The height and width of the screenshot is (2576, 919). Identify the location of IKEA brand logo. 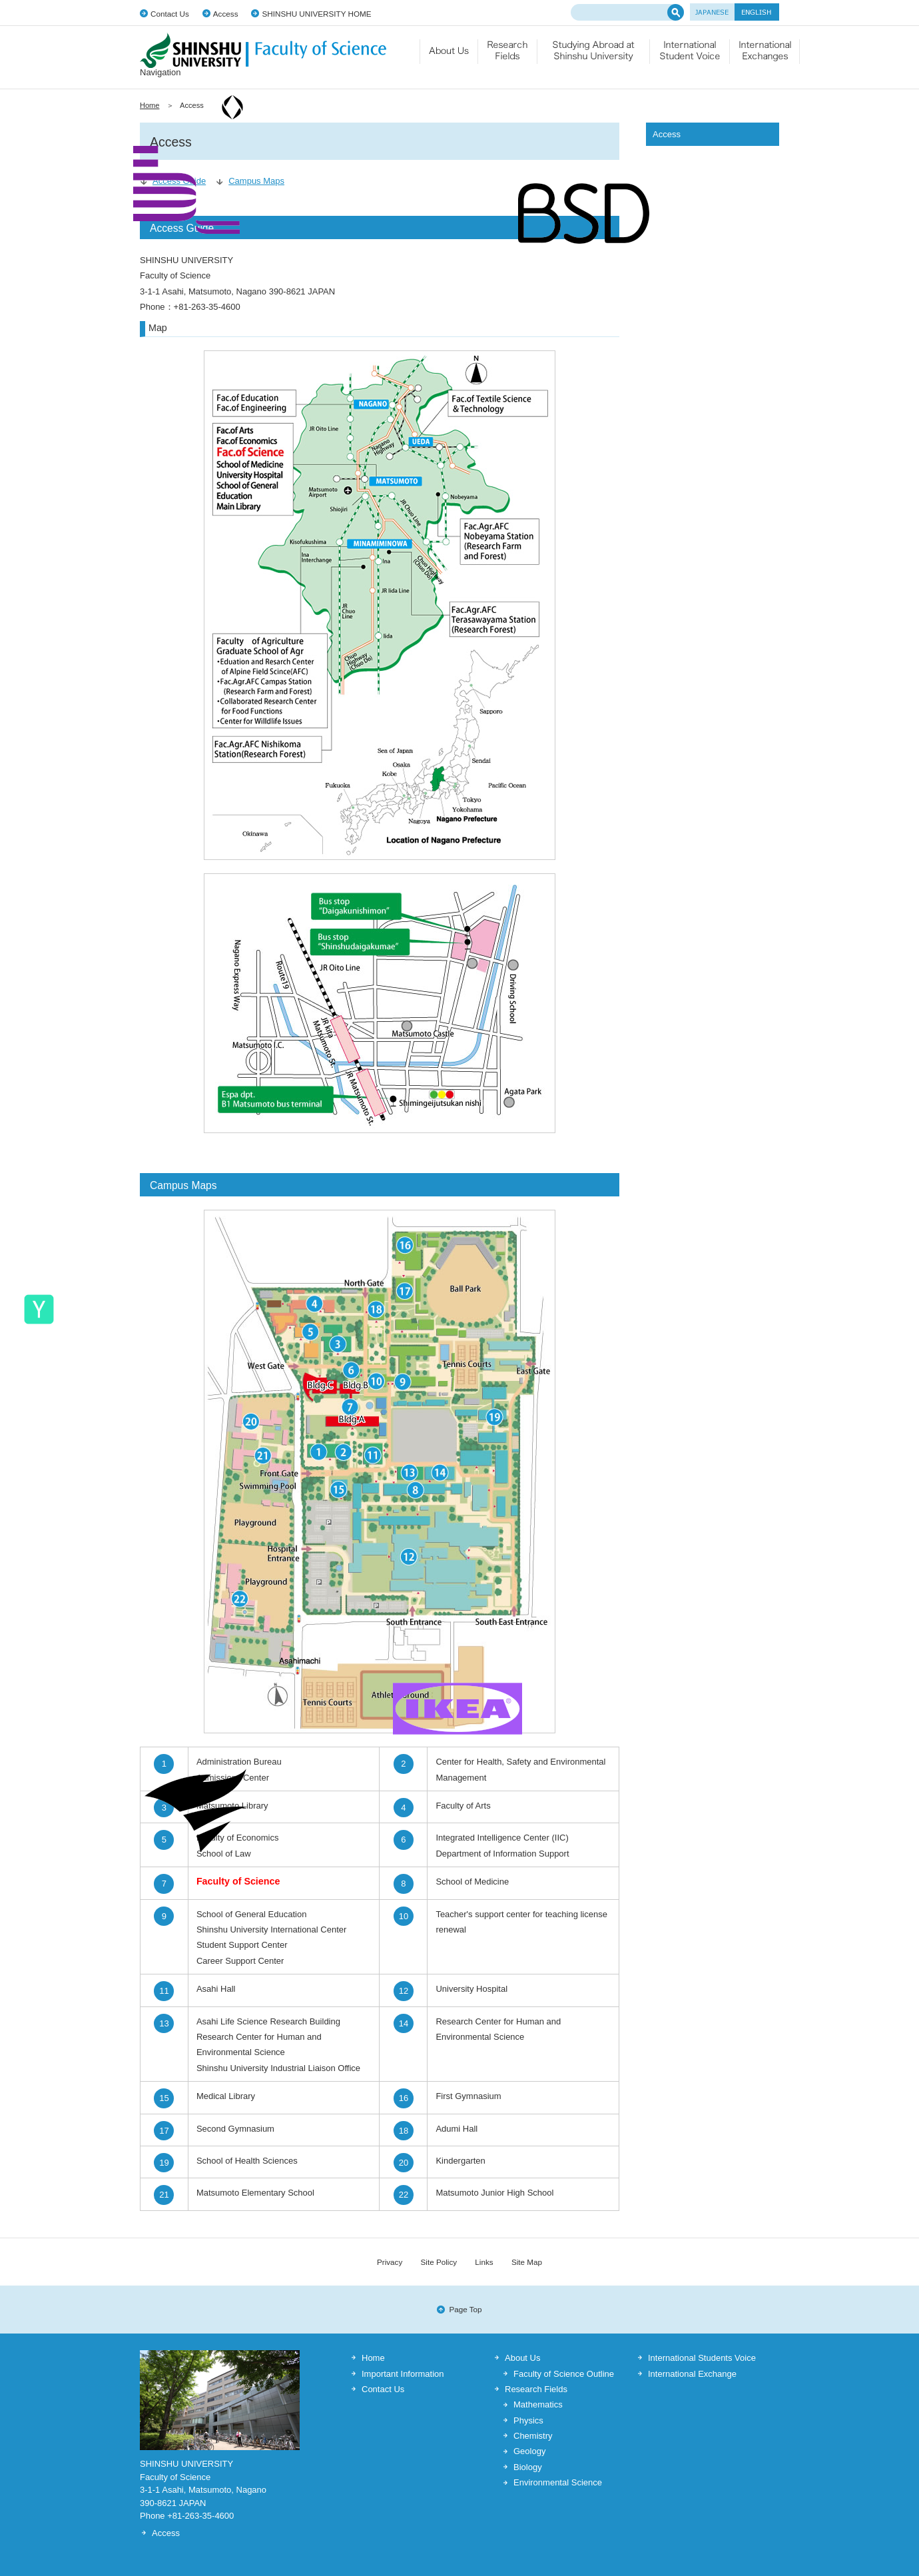
(458, 1709).